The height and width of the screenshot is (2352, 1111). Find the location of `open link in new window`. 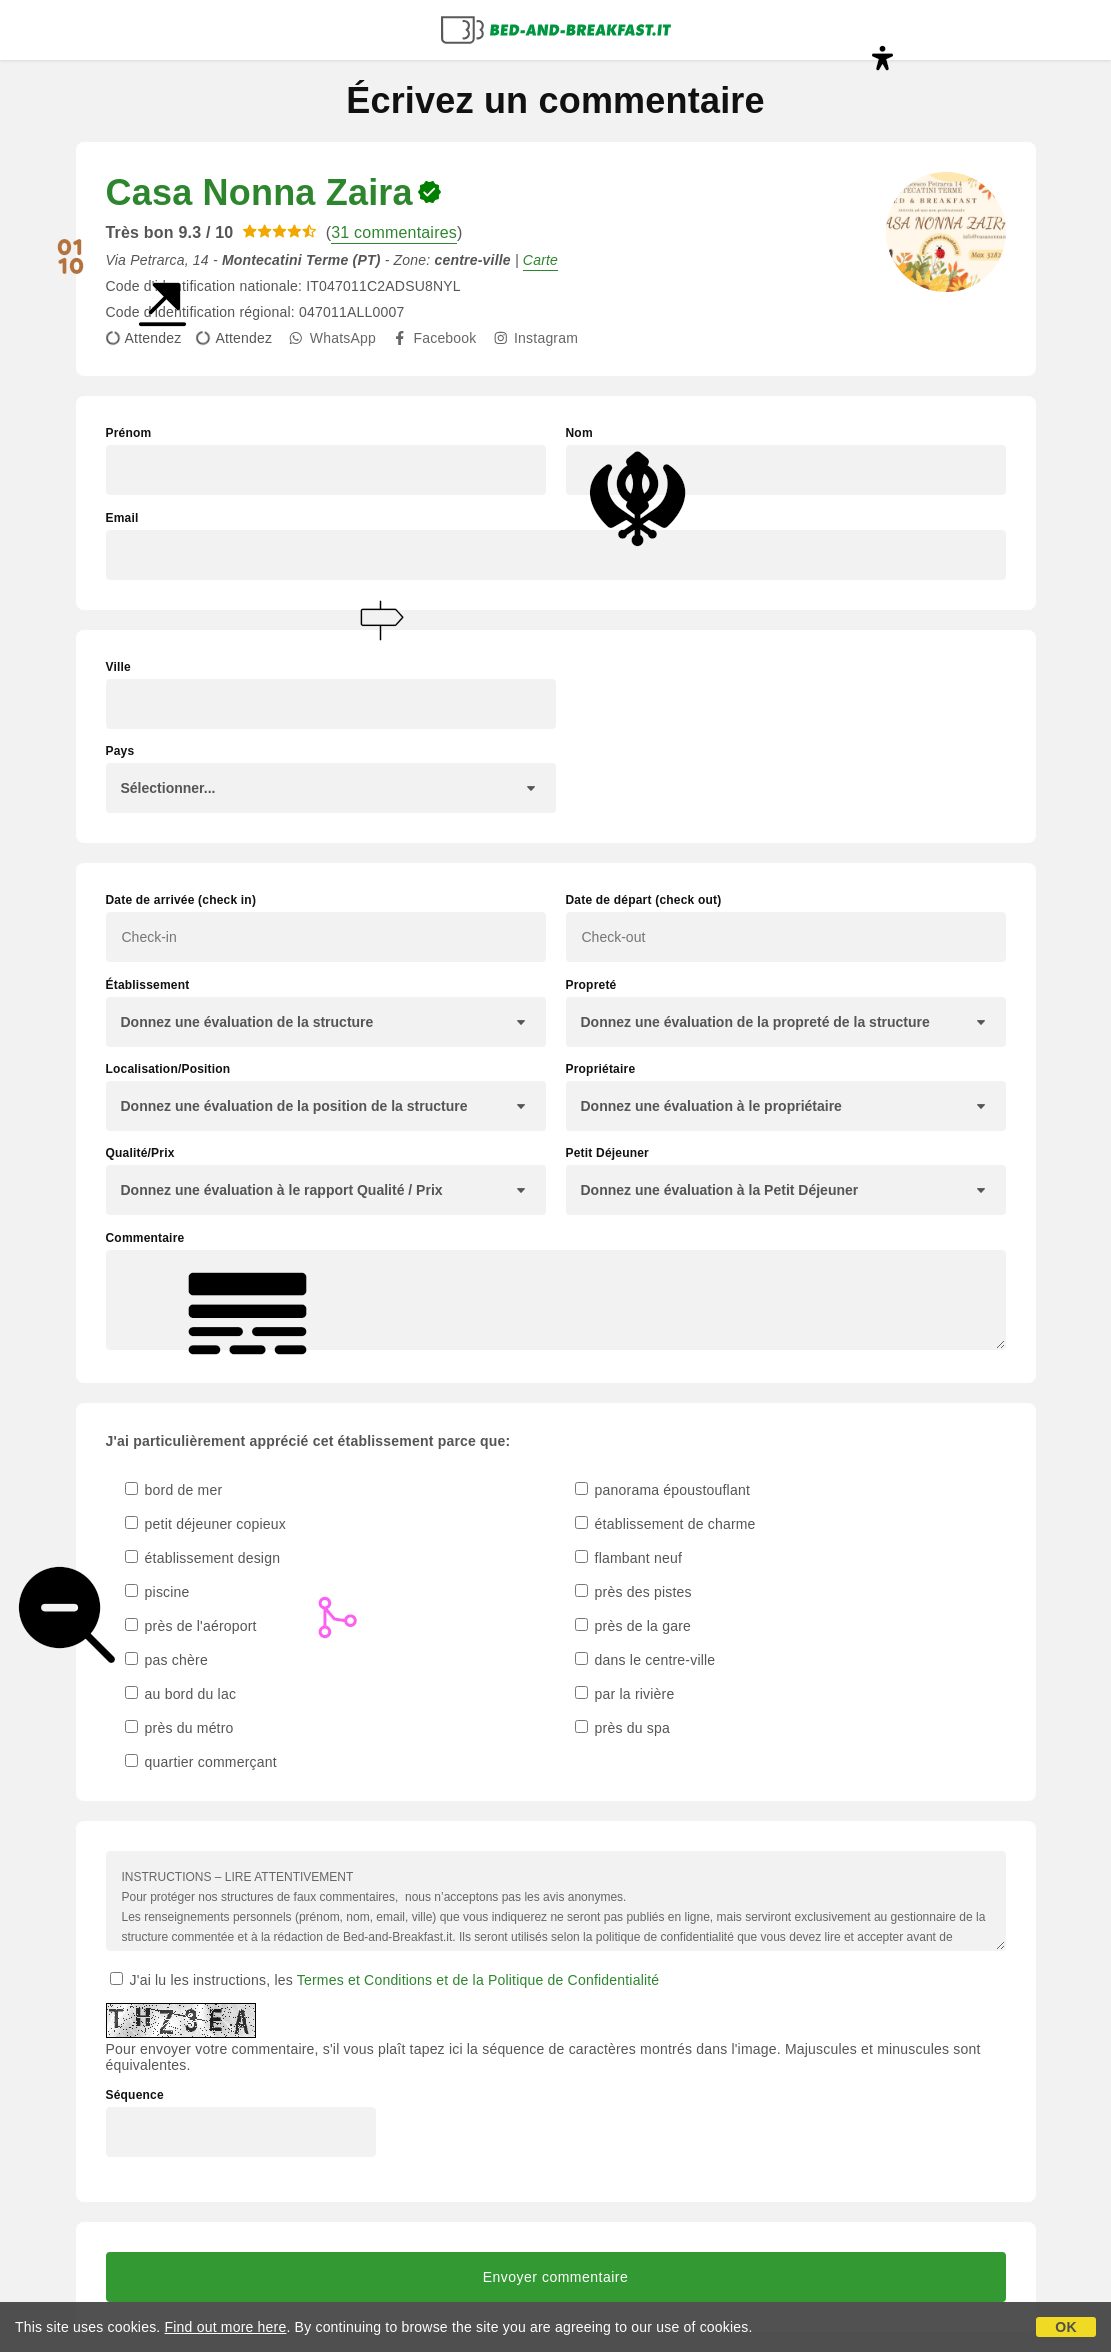

open link in new window is located at coordinates (162, 302).